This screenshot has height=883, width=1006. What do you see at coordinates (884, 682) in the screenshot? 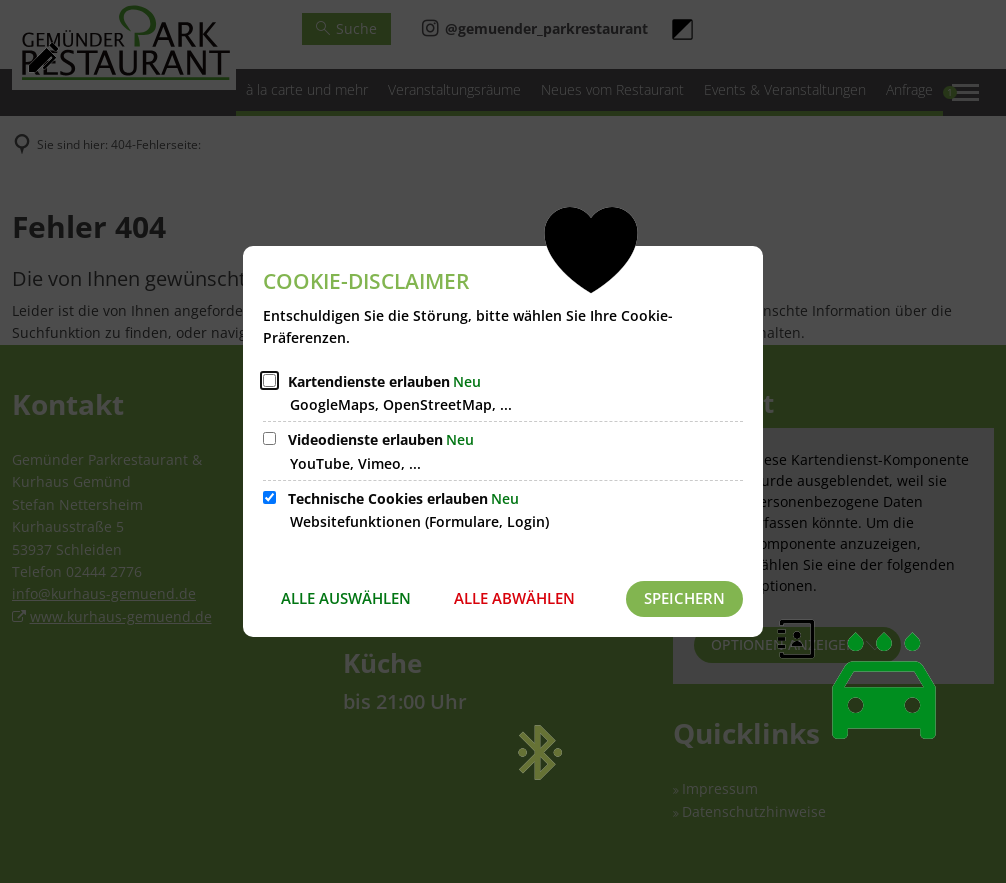
I see `find nearby car wash locations` at bounding box center [884, 682].